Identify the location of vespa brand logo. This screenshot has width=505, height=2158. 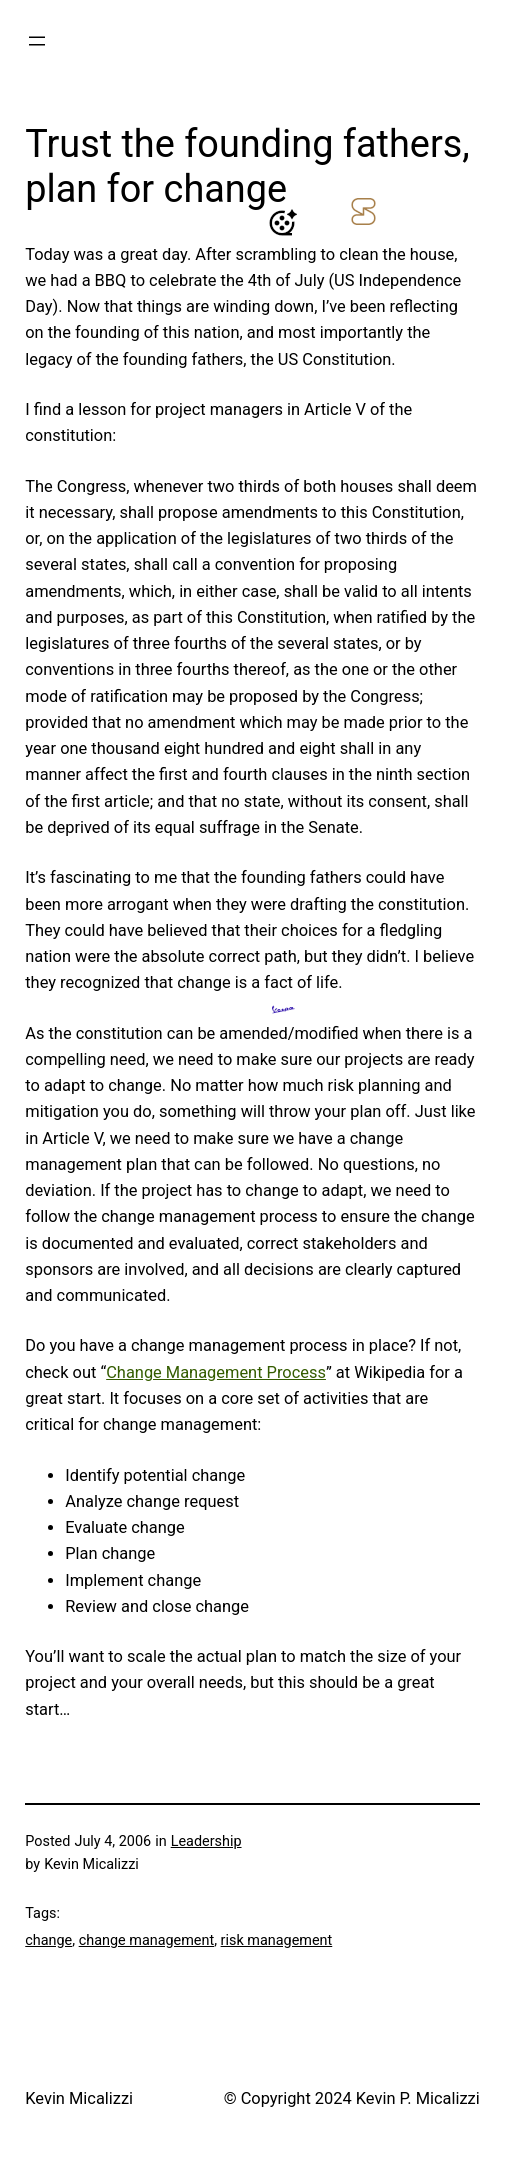
(283, 1009).